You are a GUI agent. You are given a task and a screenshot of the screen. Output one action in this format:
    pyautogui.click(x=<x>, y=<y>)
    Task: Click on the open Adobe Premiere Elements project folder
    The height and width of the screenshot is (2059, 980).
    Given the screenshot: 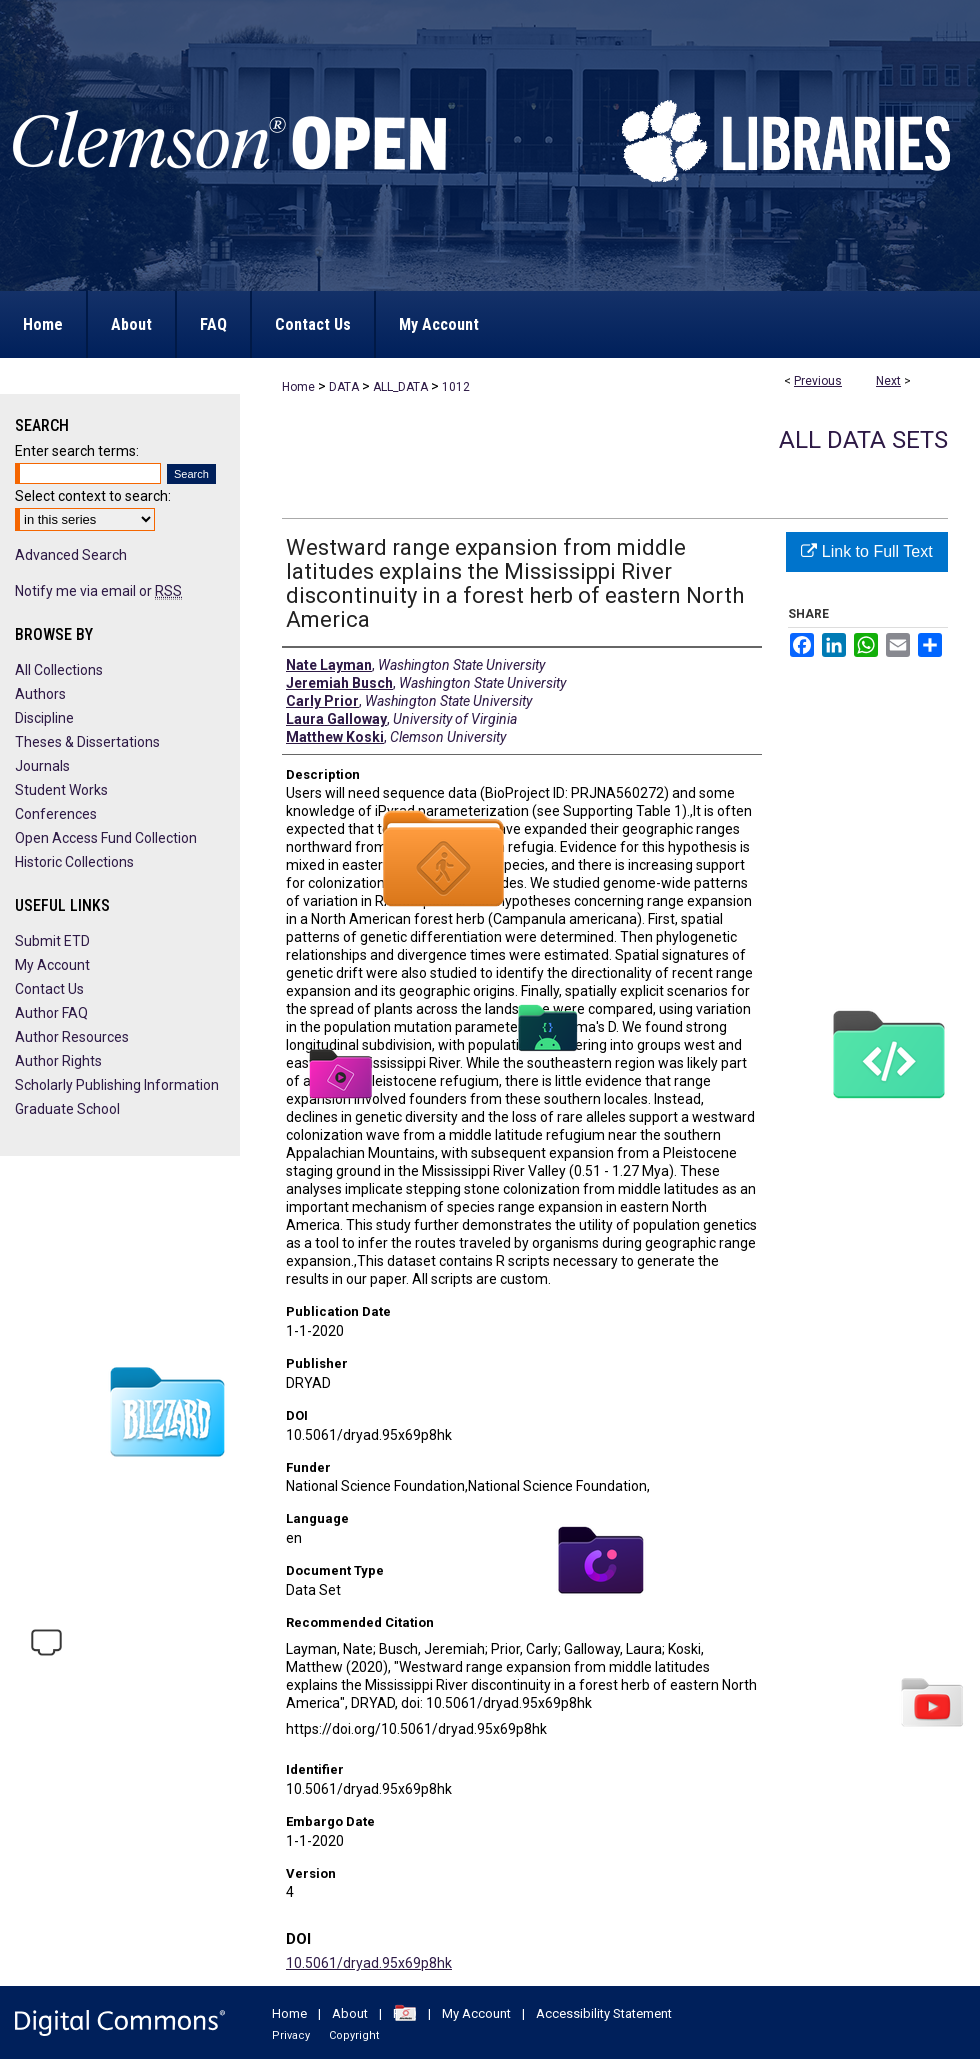 What is the action you would take?
    pyautogui.click(x=340, y=1075)
    